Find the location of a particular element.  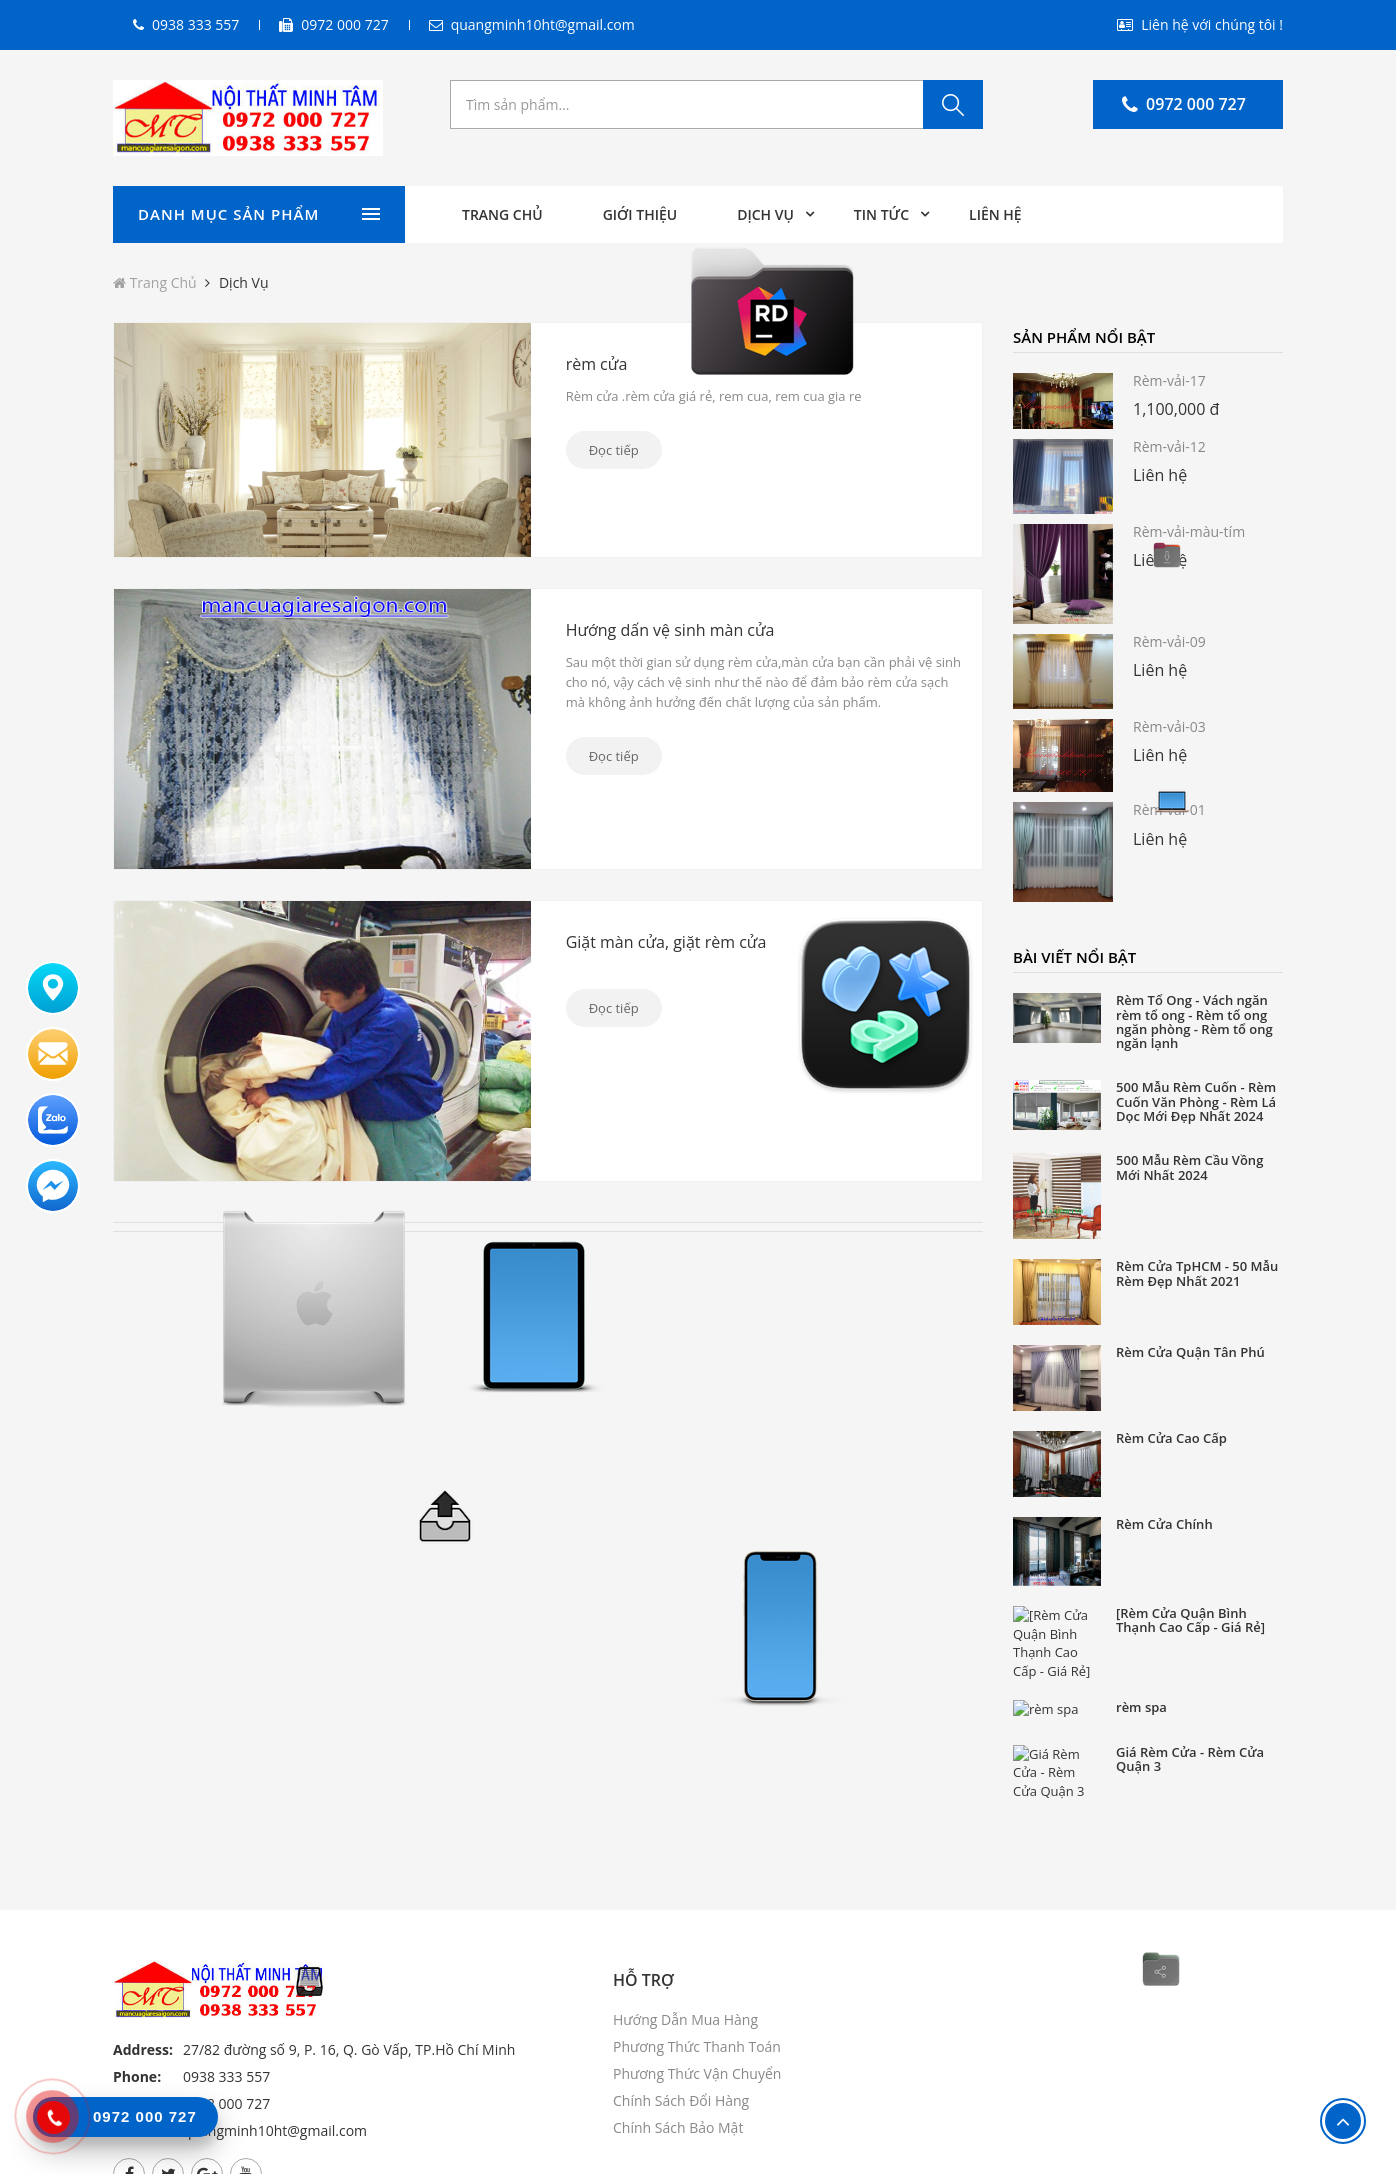

open SF Symbols app to browse Apple's icon library is located at coordinates (885, 1004).